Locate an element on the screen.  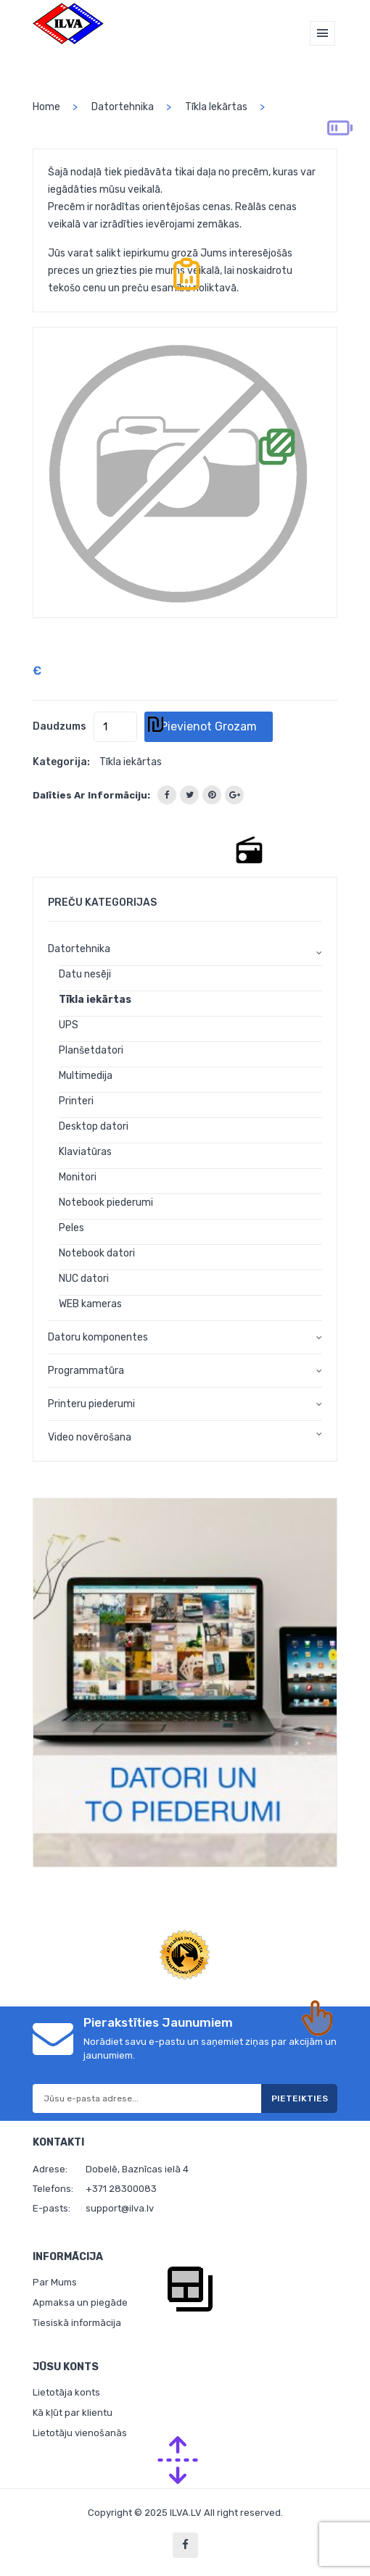
view selected layers in a design tool is located at coordinates (276, 446).